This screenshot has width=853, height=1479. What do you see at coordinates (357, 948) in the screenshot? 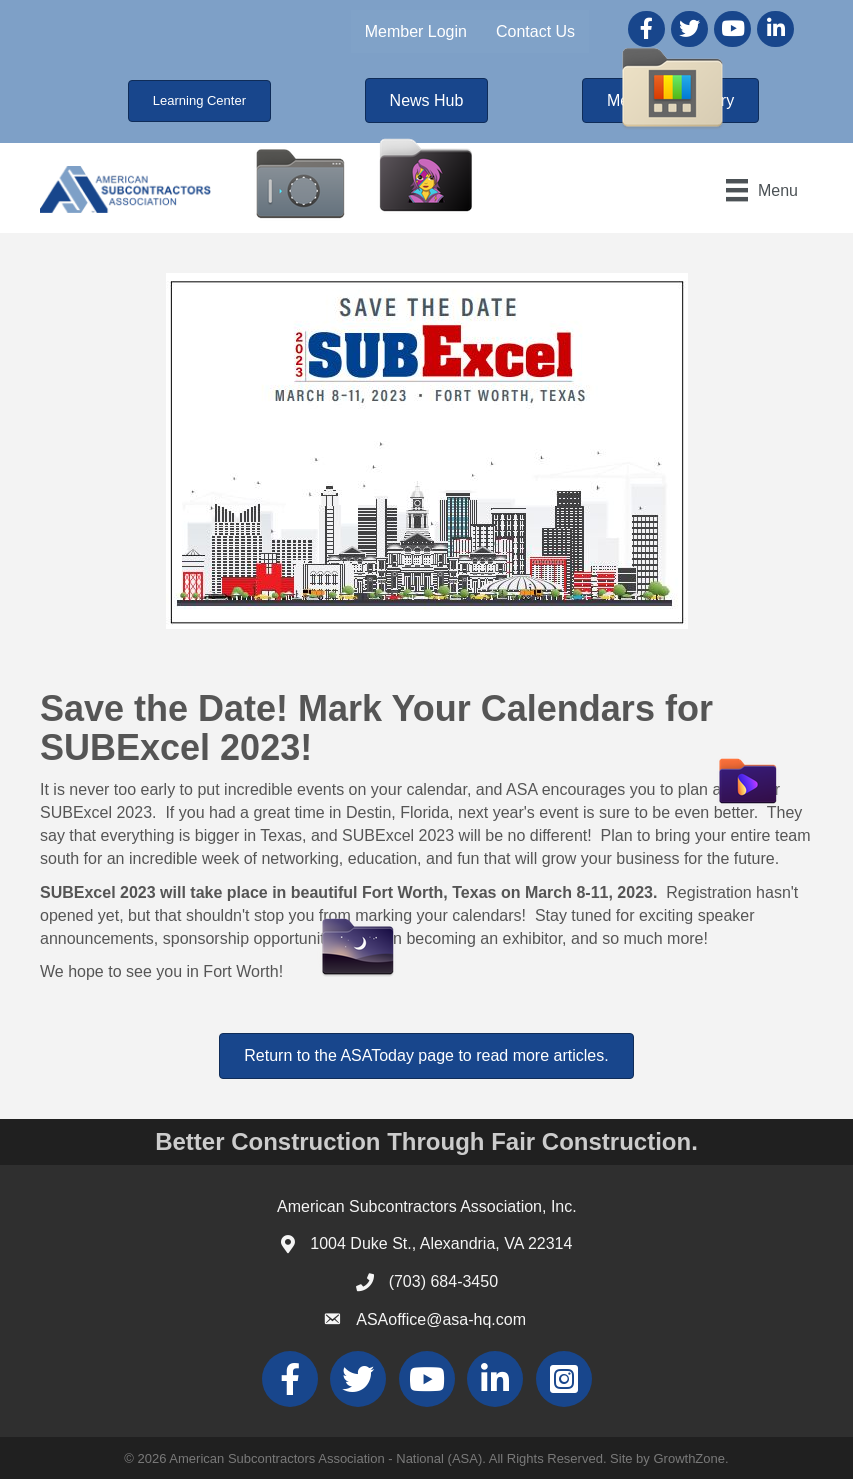
I see `open pictures folder` at bounding box center [357, 948].